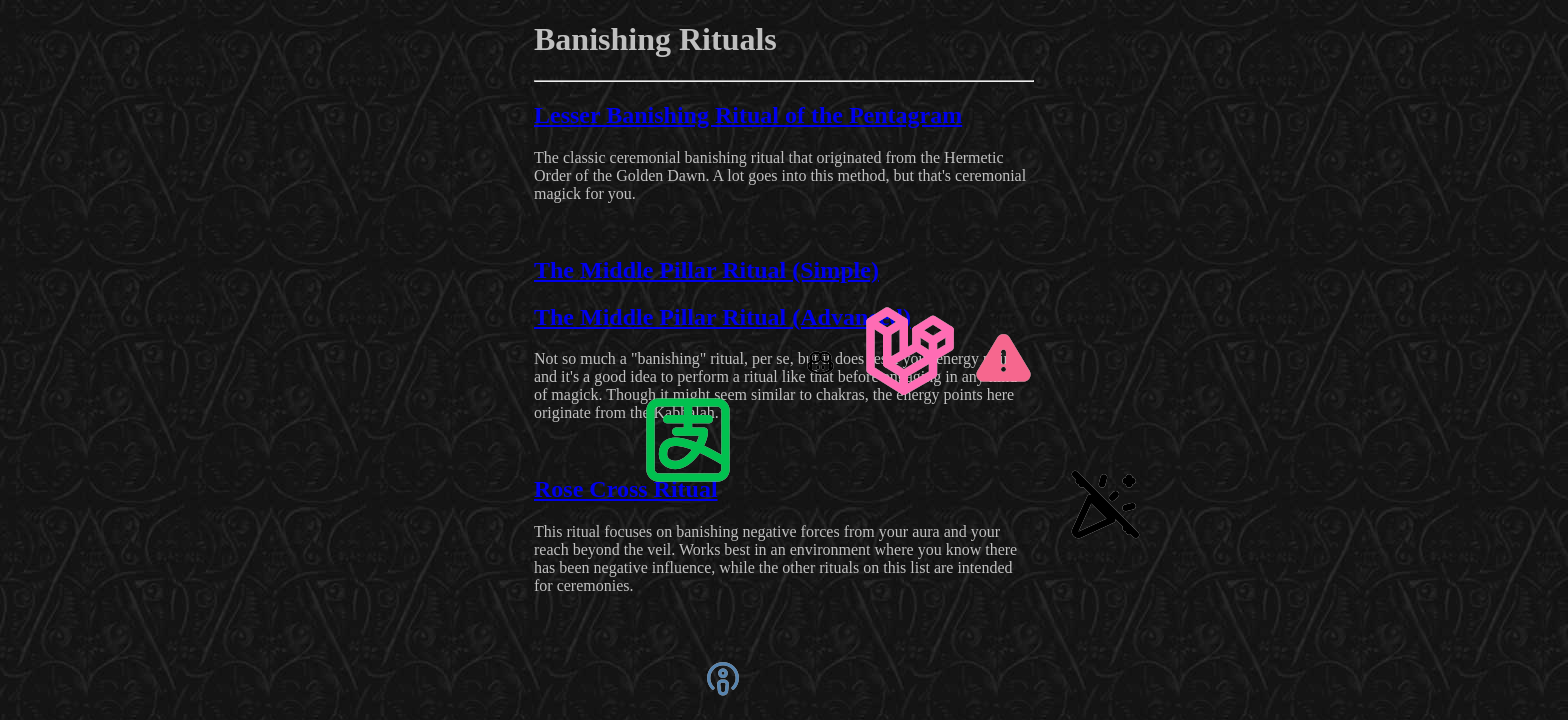 The height and width of the screenshot is (720, 1568). What do you see at coordinates (820, 362) in the screenshot?
I see `access github copilot AI coding assistant` at bounding box center [820, 362].